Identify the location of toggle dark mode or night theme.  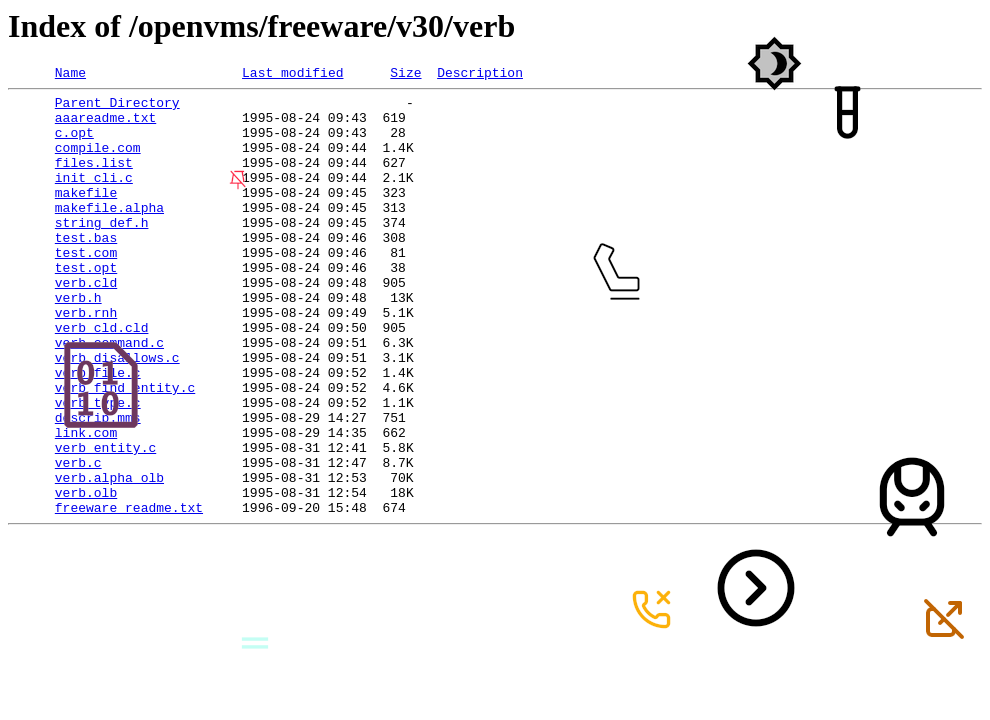
(774, 63).